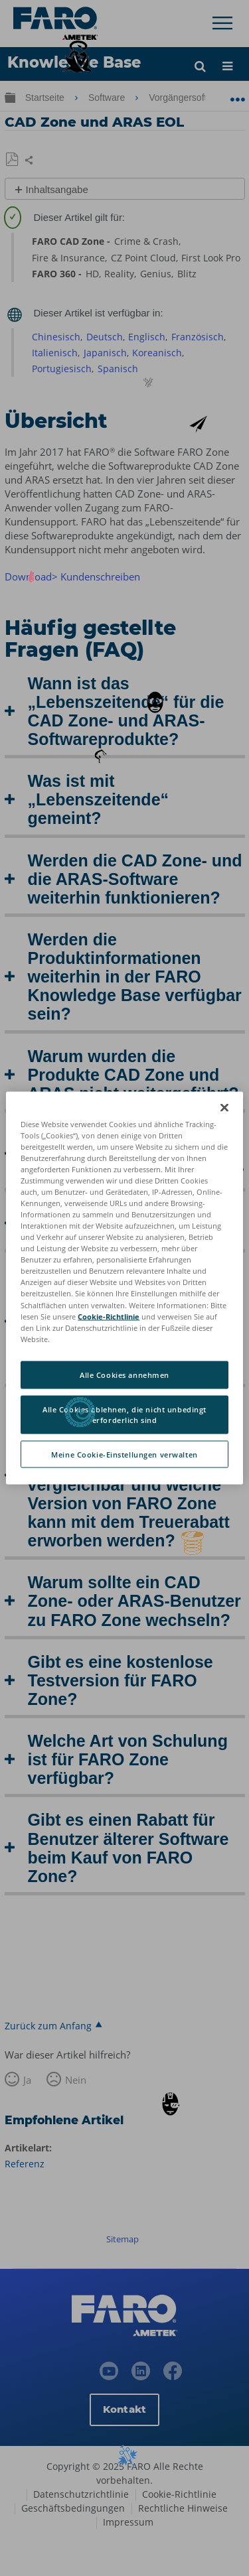 This screenshot has width=249, height=2576. Describe the element at coordinates (148, 382) in the screenshot. I see `food item indicator in a cooking or recipe game` at that location.